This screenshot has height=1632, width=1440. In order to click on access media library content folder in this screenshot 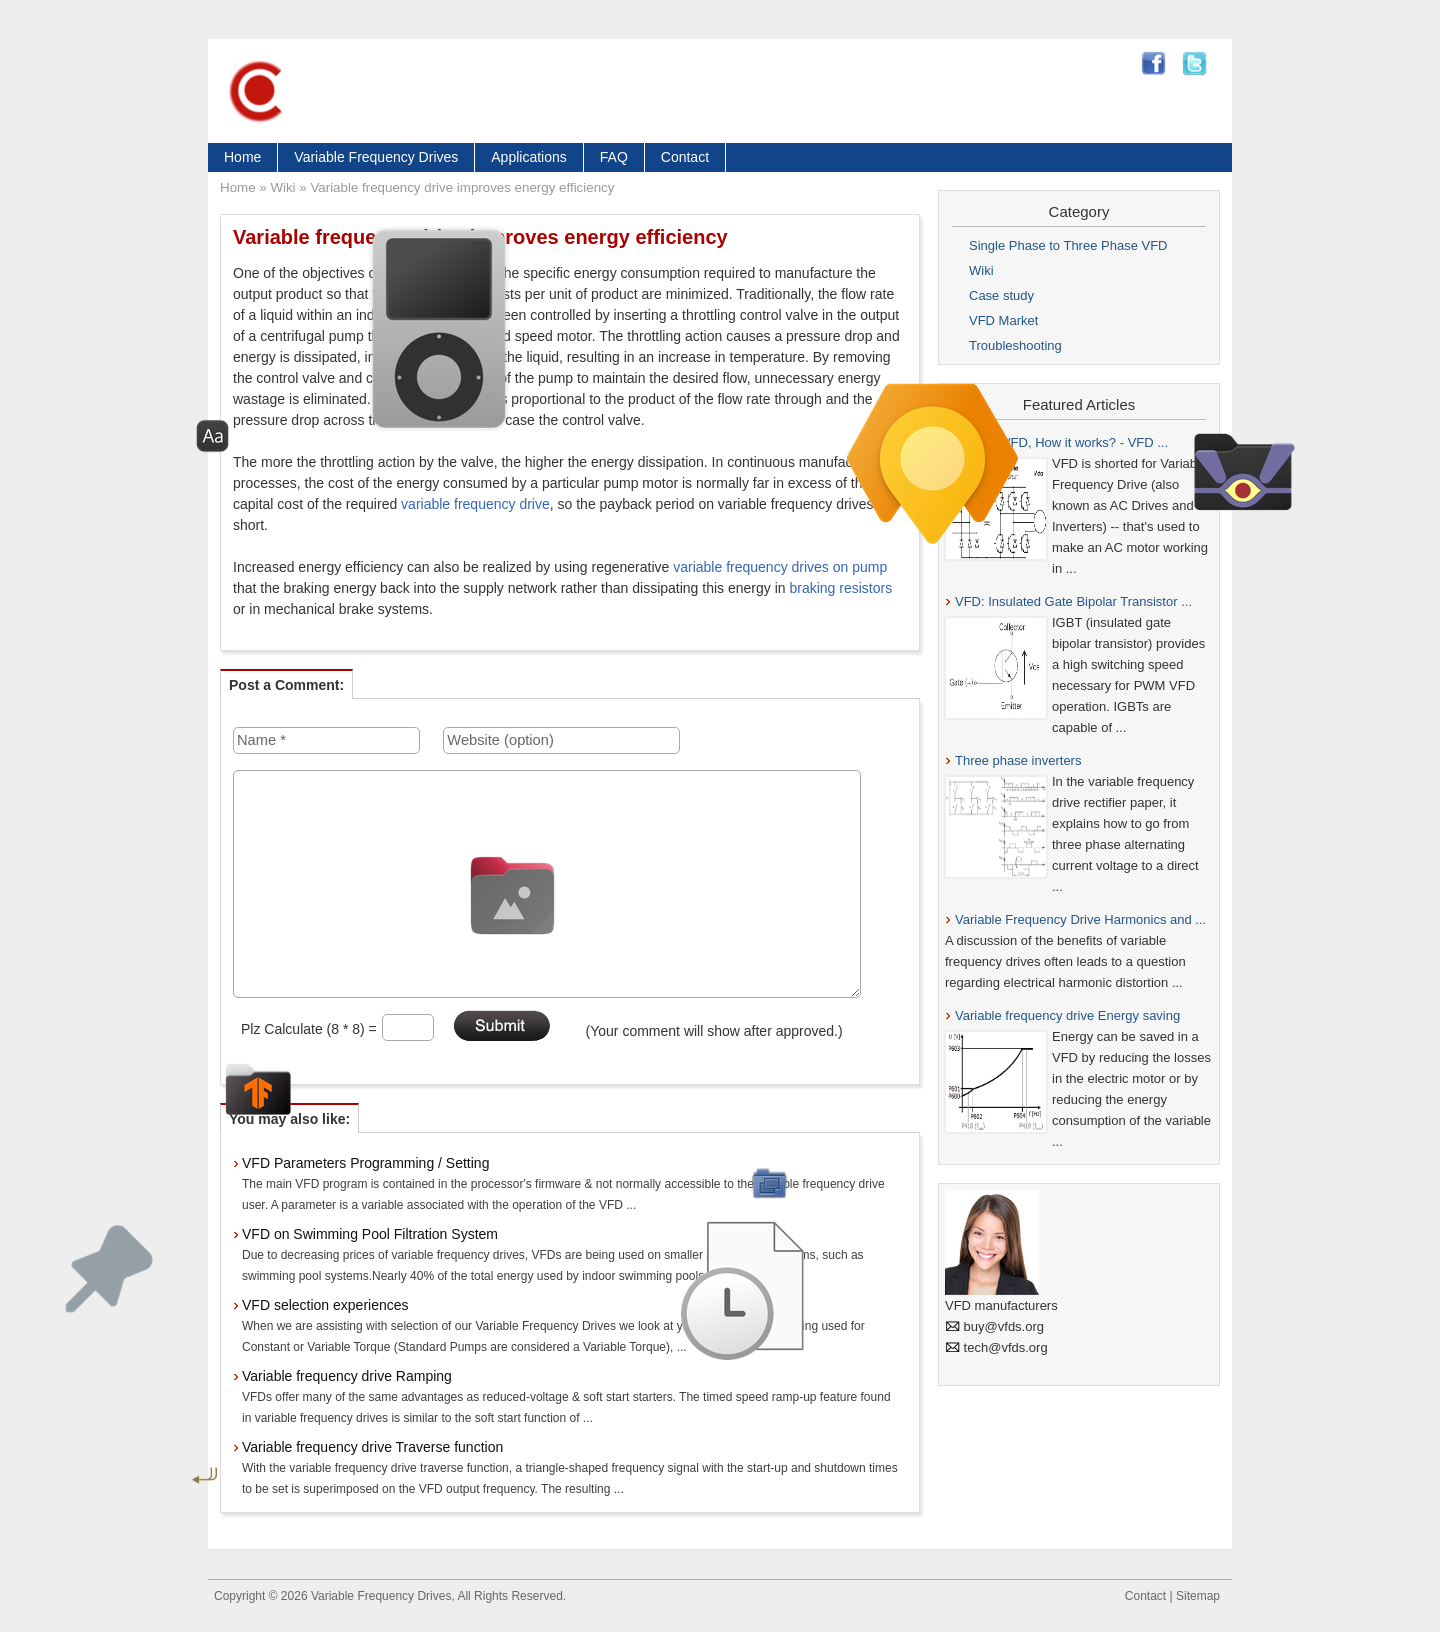, I will do `click(769, 1183)`.